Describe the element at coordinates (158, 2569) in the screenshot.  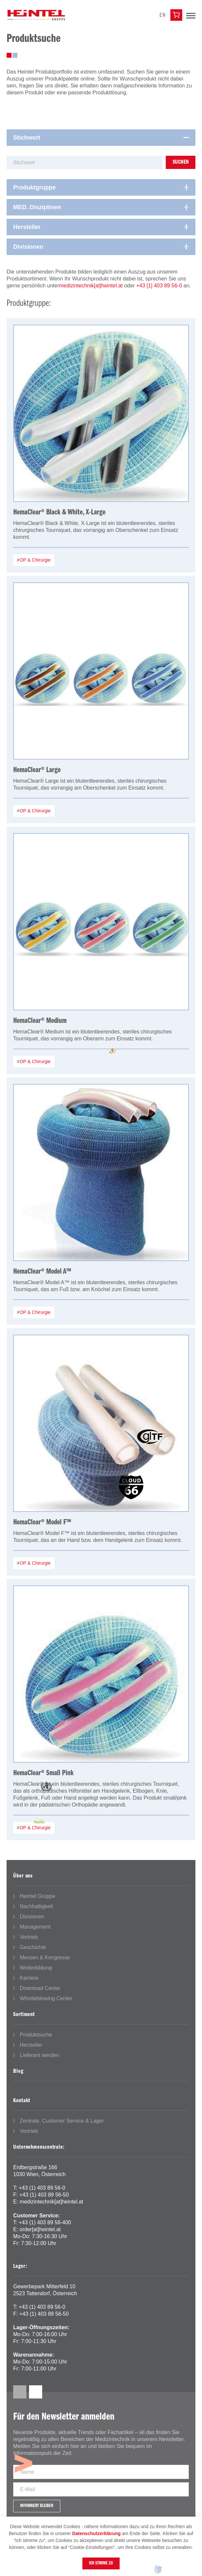
I see `lion air airline logo` at that location.